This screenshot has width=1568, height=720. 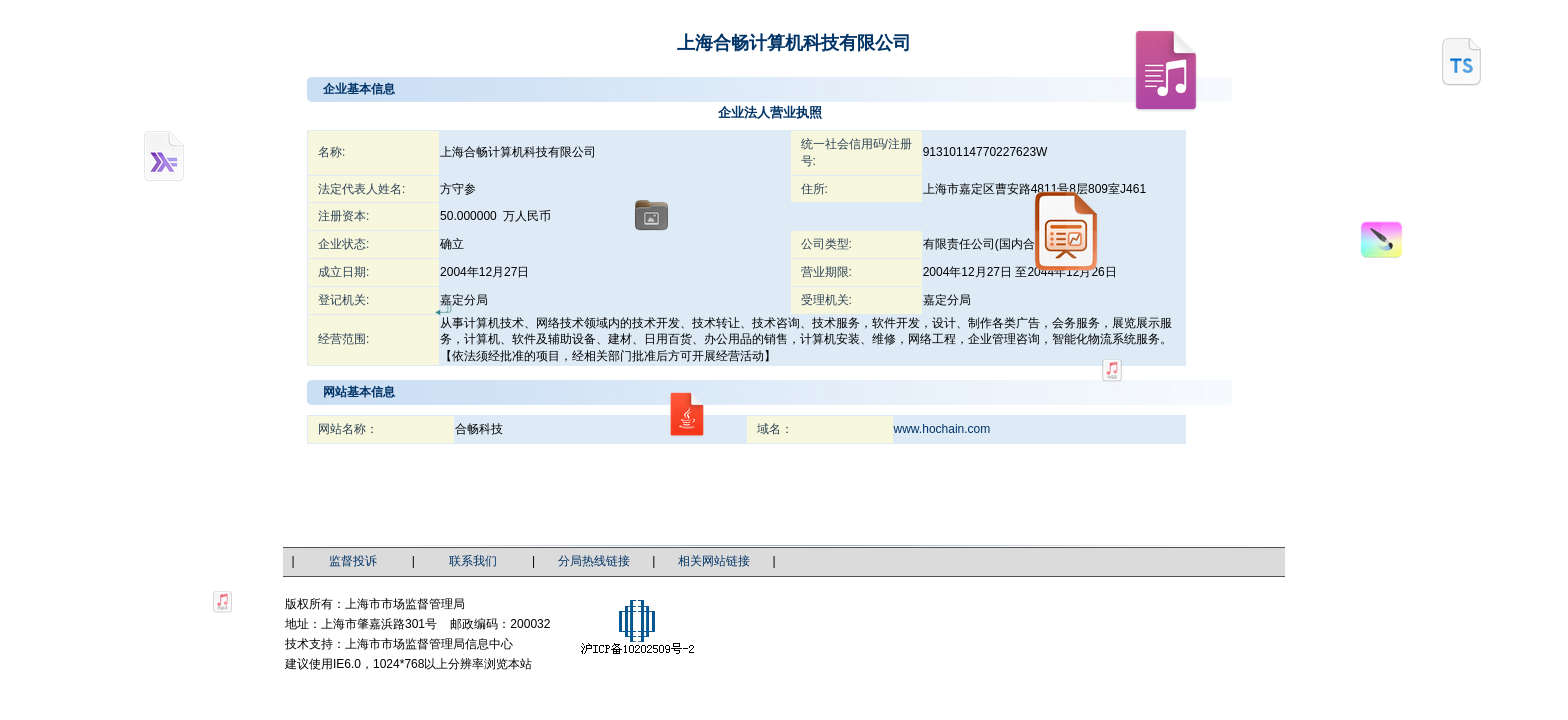 I want to click on indicates a typescript source file, so click(x=1461, y=61).